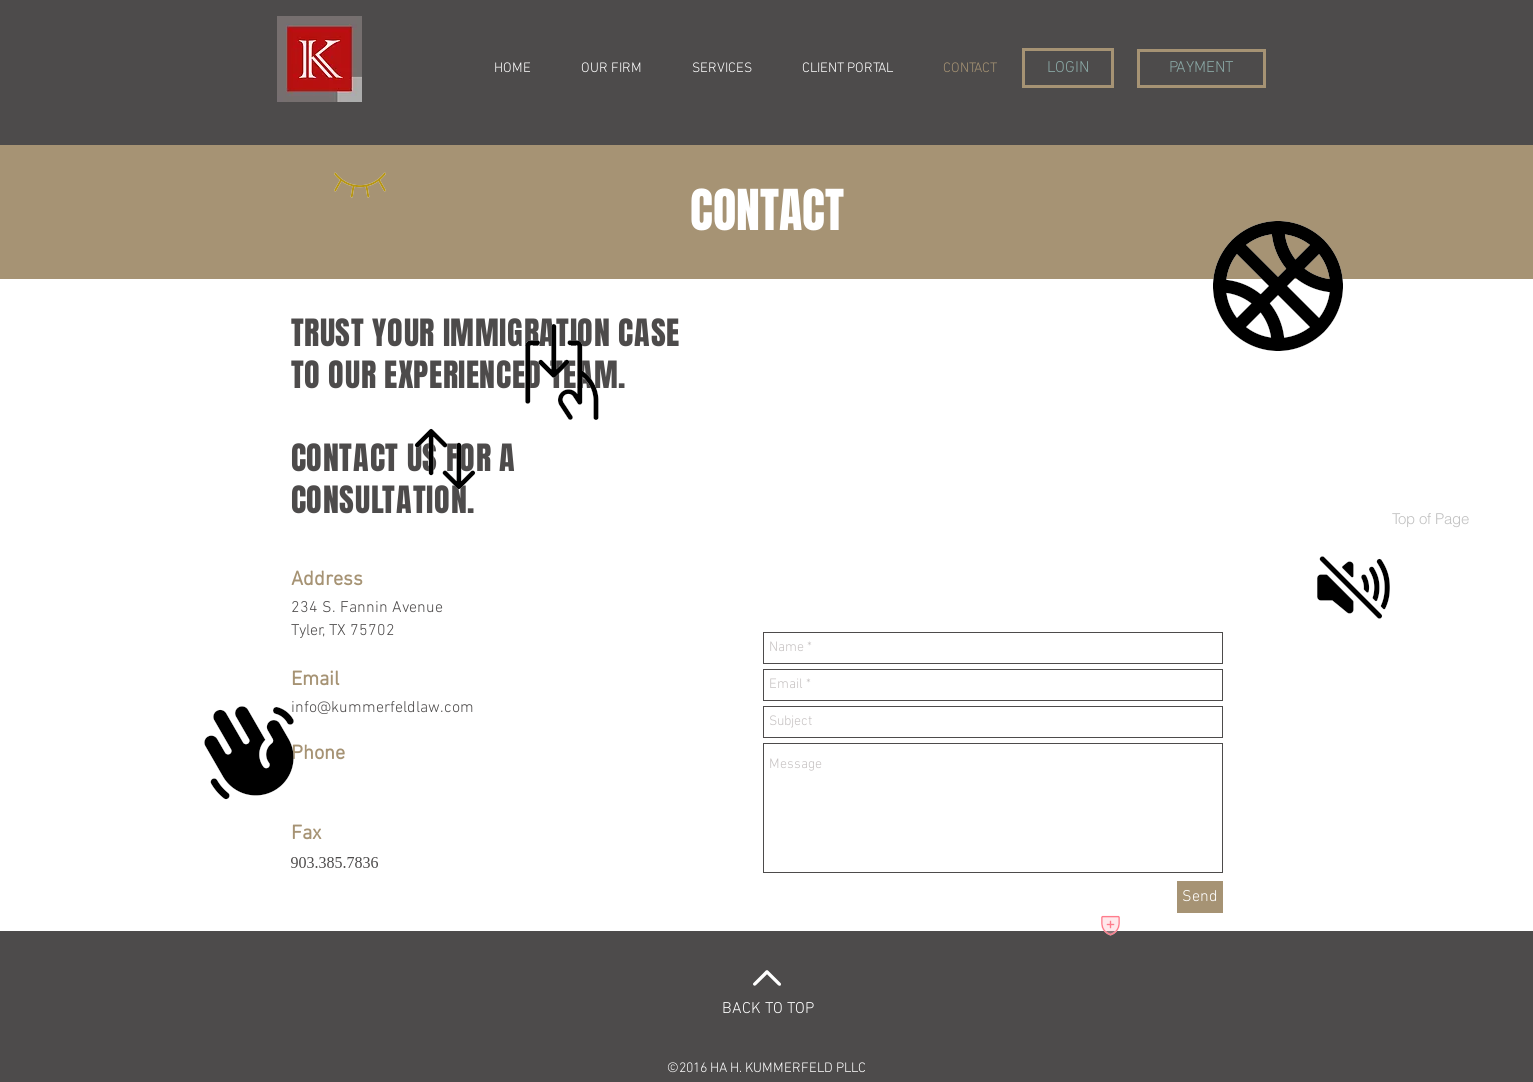  Describe the element at coordinates (360, 180) in the screenshot. I see `hide password or sensitive content` at that location.